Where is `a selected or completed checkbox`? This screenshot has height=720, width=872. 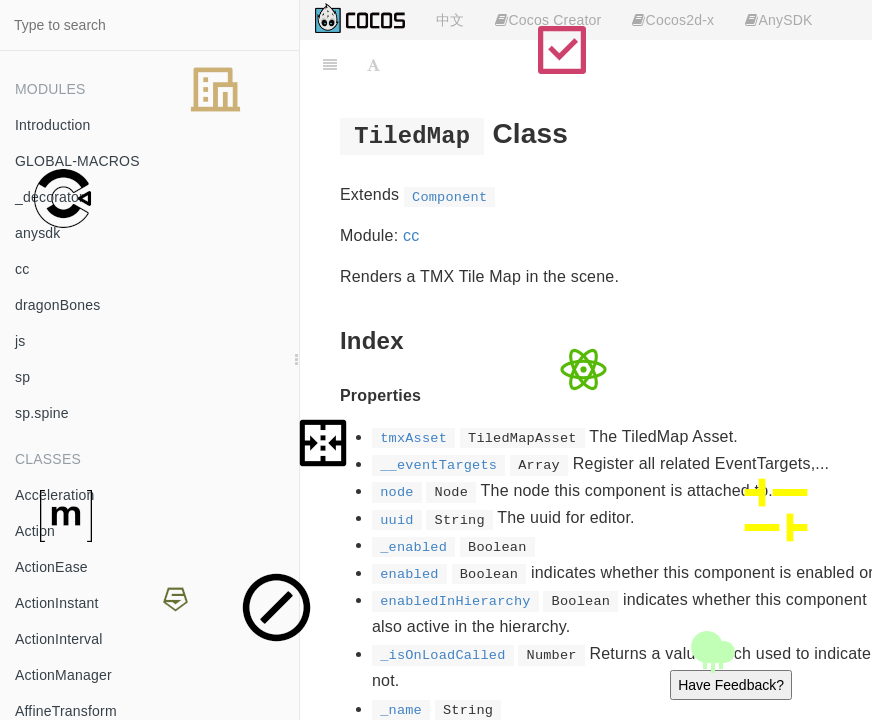
a selected or completed checkbox is located at coordinates (562, 50).